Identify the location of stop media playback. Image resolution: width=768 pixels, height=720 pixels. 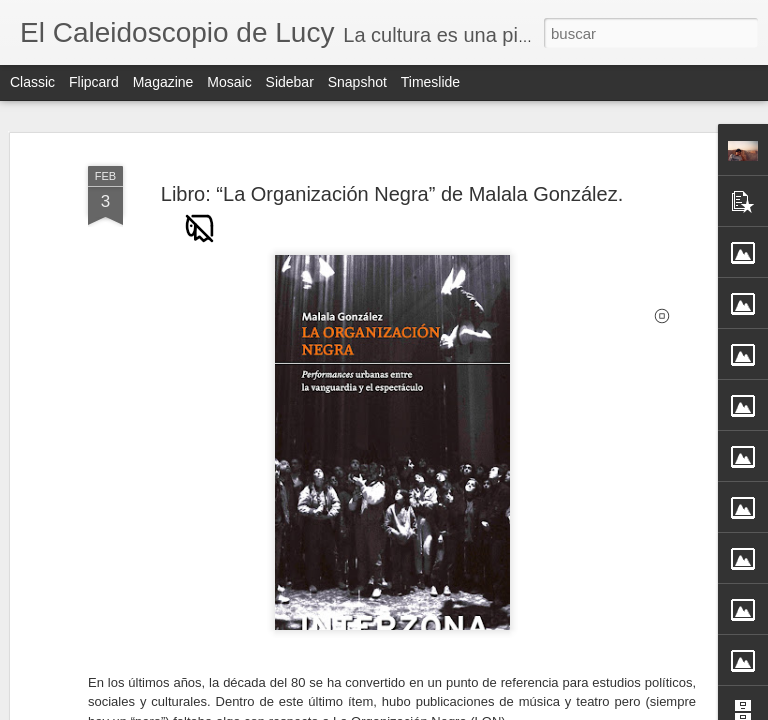
(662, 316).